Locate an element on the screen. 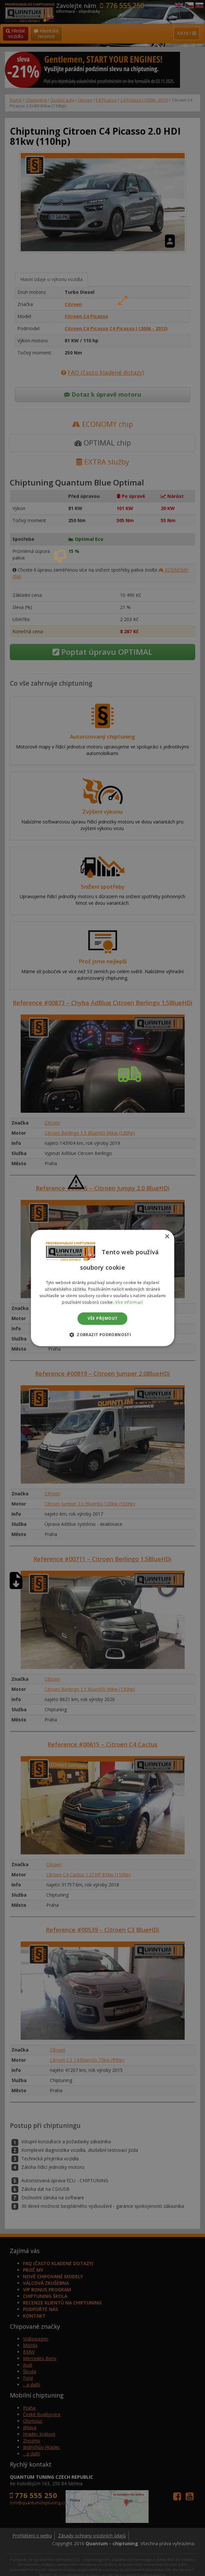 The width and height of the screenshot is (205, 2576). track shipment or delivery status is located at coordinates (130, 1074).